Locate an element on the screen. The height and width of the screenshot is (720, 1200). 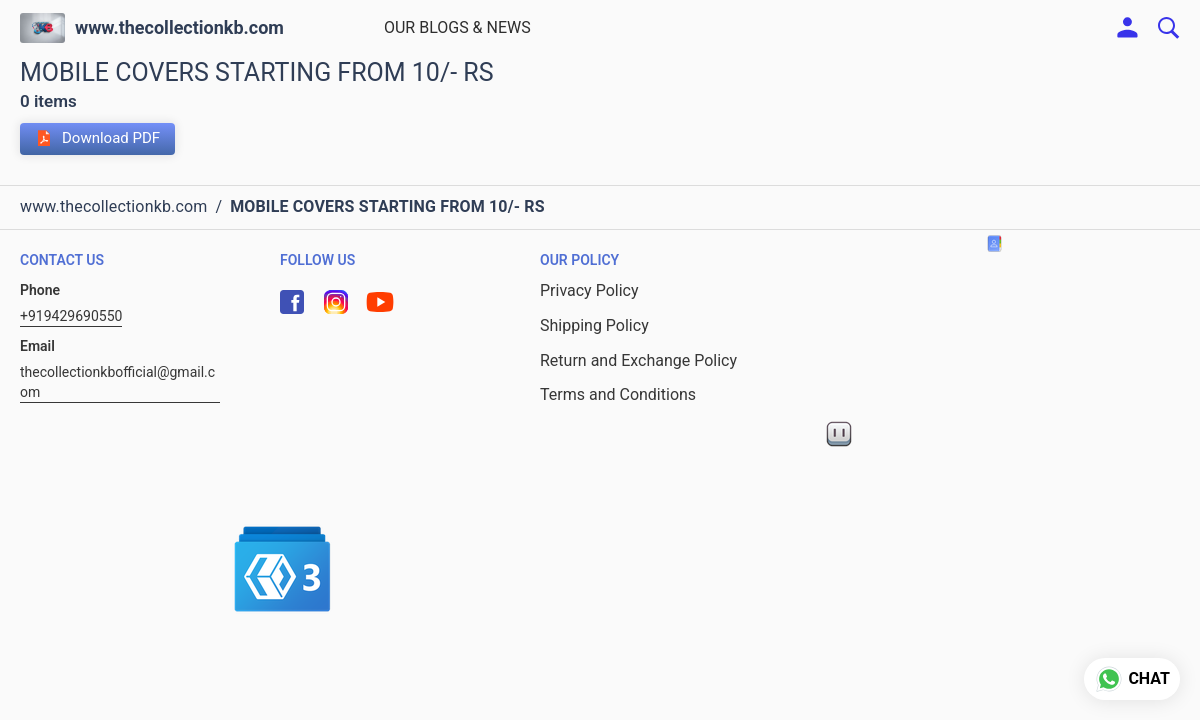
open the contacts app is located at coordinates (994, 243).